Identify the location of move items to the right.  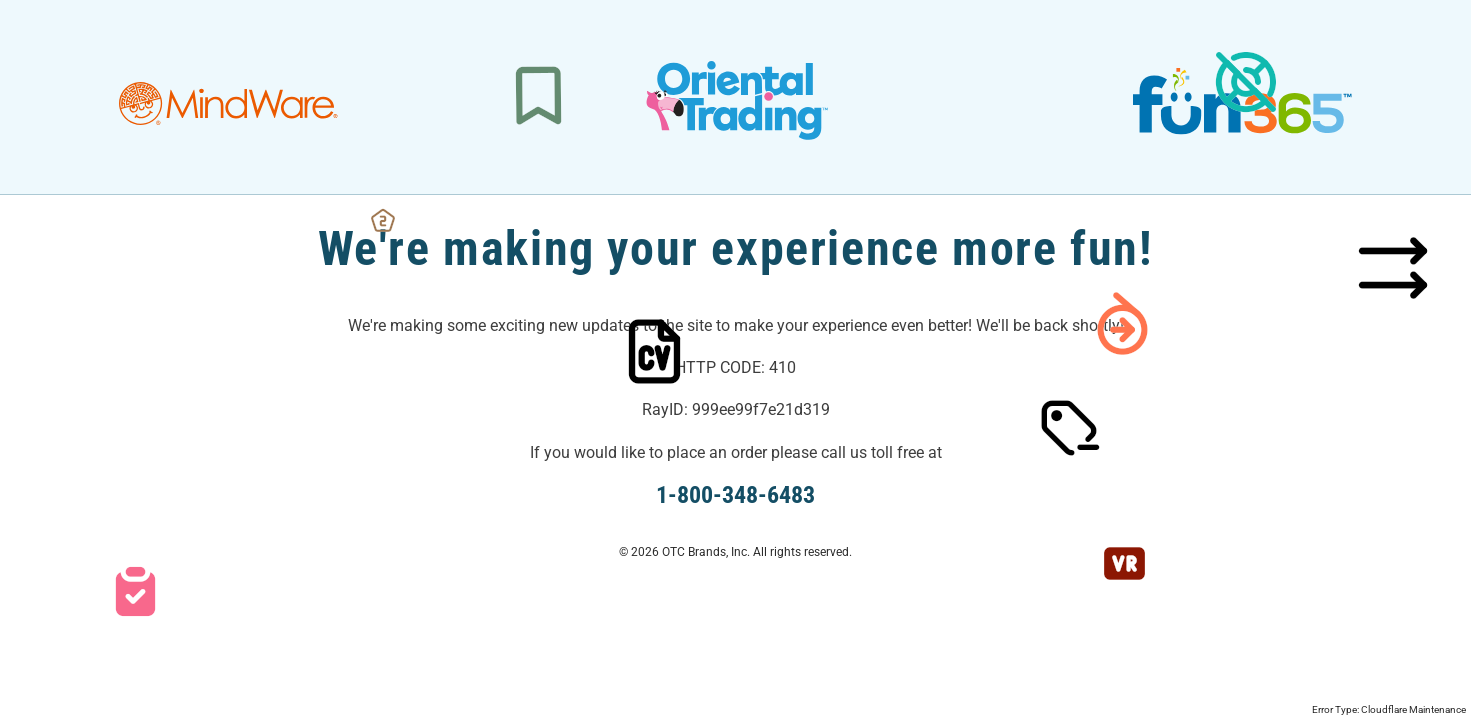
(1393, 268).